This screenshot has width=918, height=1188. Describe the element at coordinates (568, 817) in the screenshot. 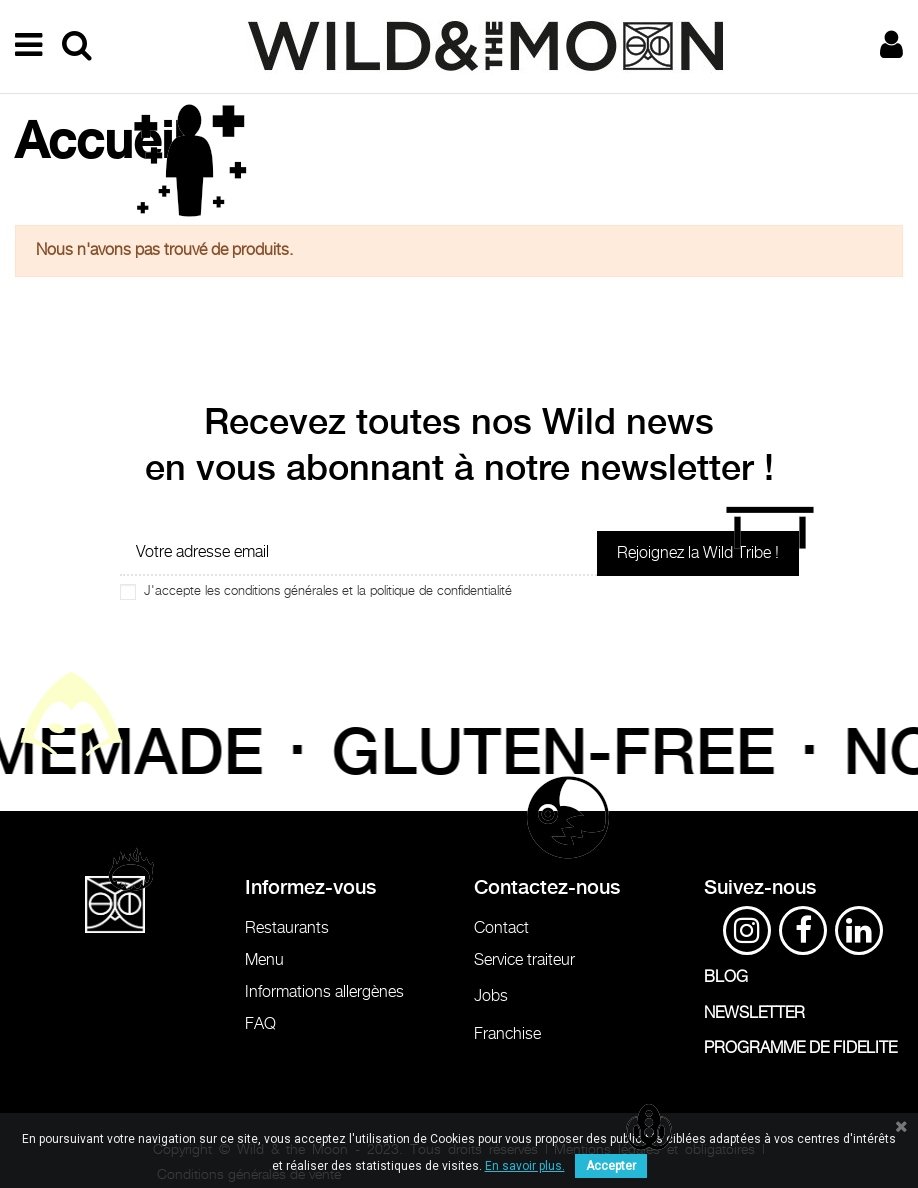

I see `toggle dark mode or night theme` at that location.